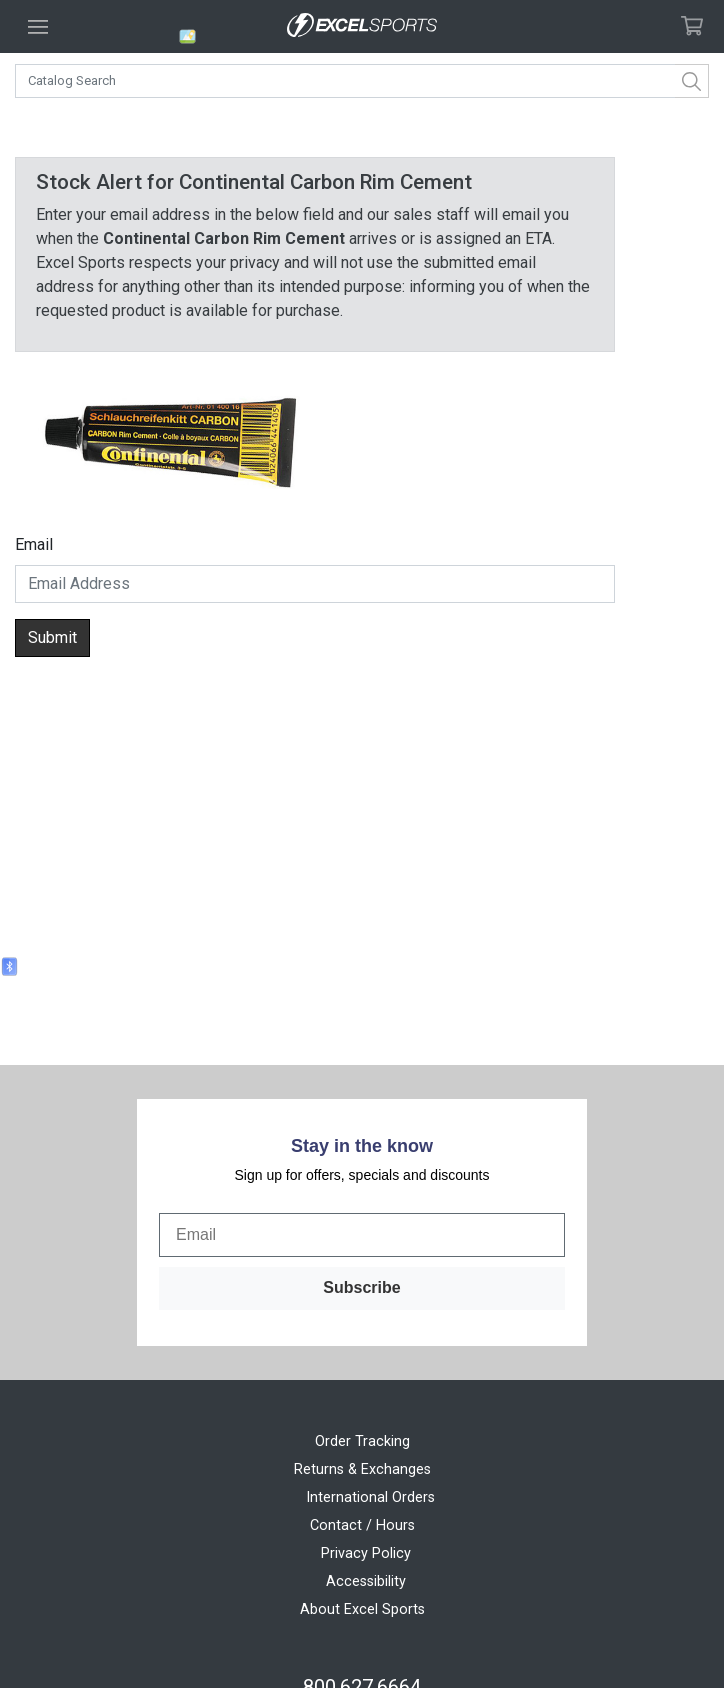  What do you see at coordinates (187, 36) in the screenshot?
I see `open gnome photos app` at bounding box center [187, 36].